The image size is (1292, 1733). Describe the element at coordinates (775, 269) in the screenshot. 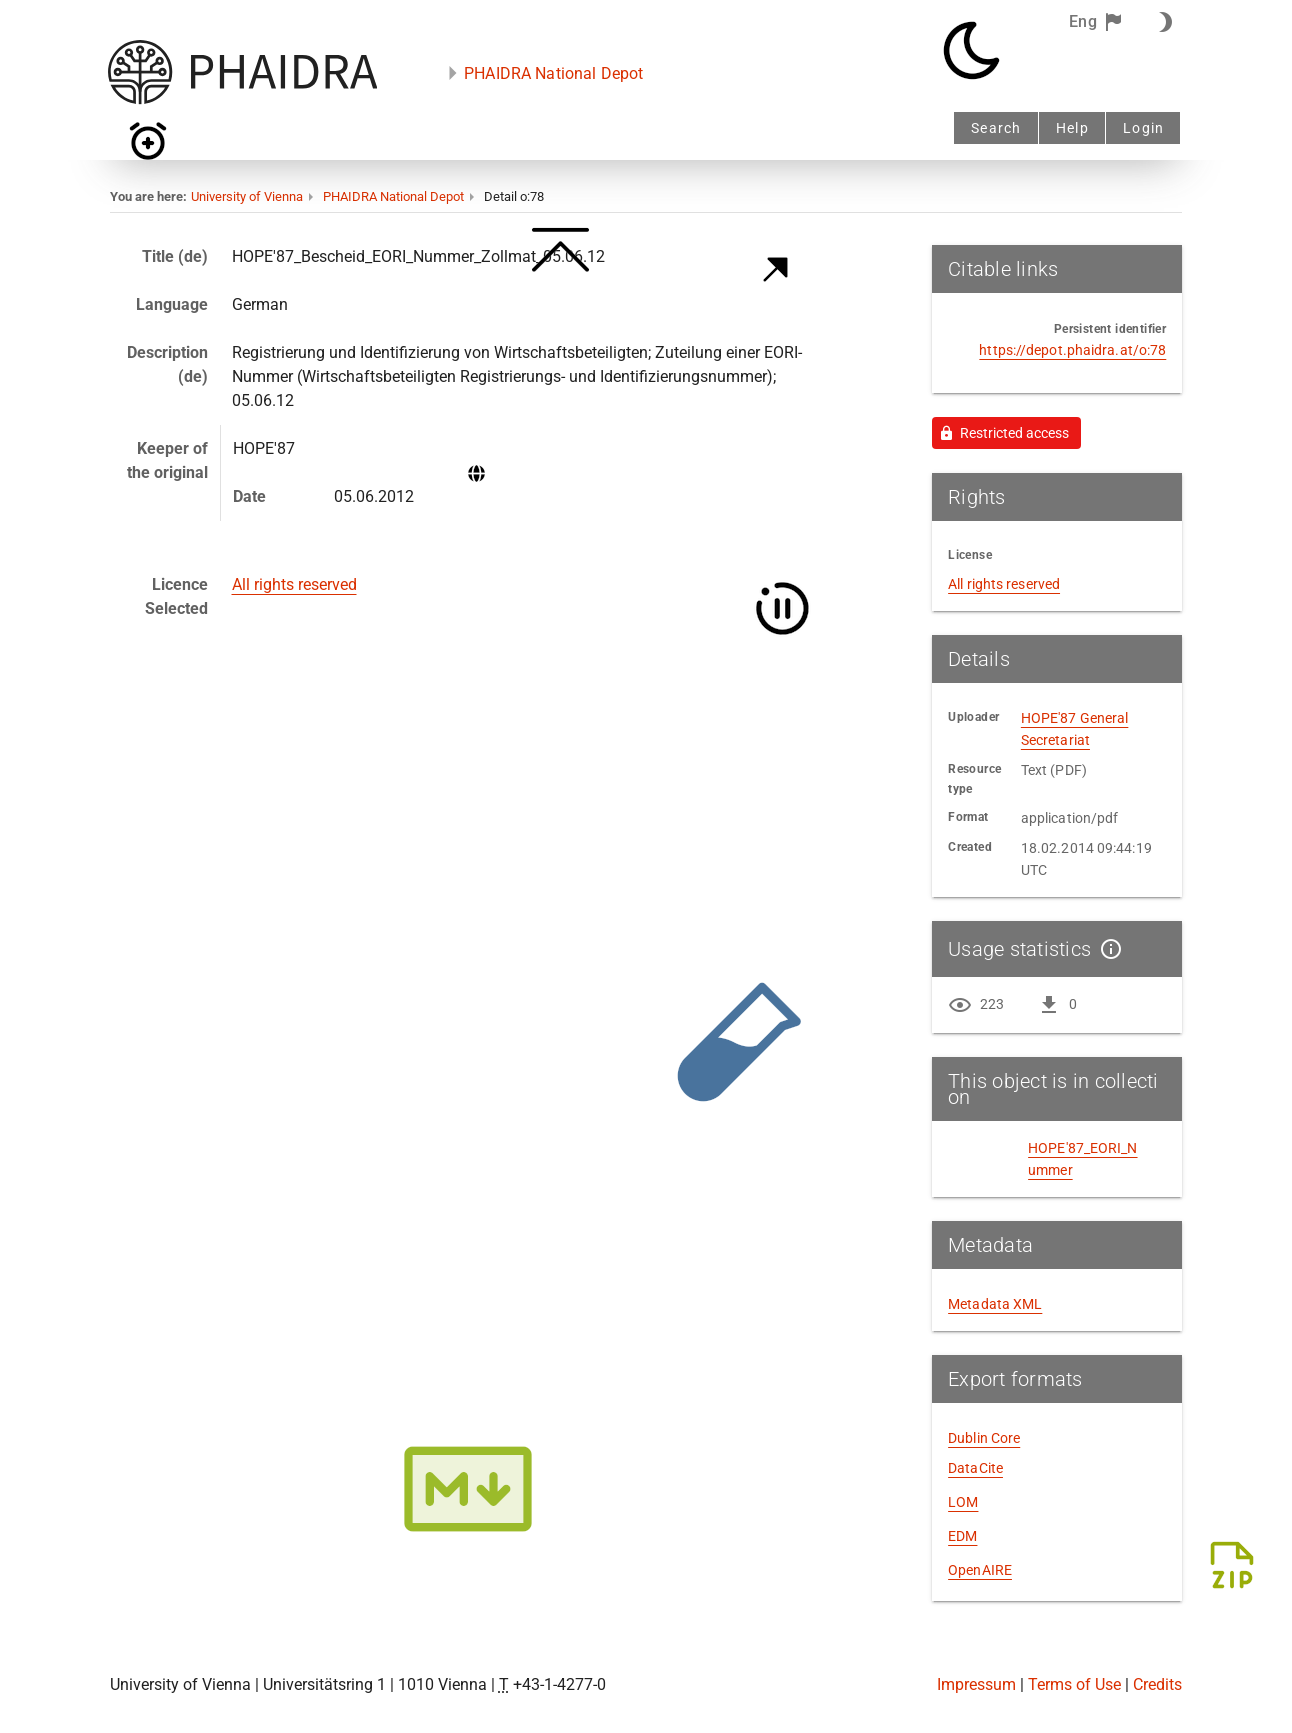

I see `open link in a new tab or window` at that location.